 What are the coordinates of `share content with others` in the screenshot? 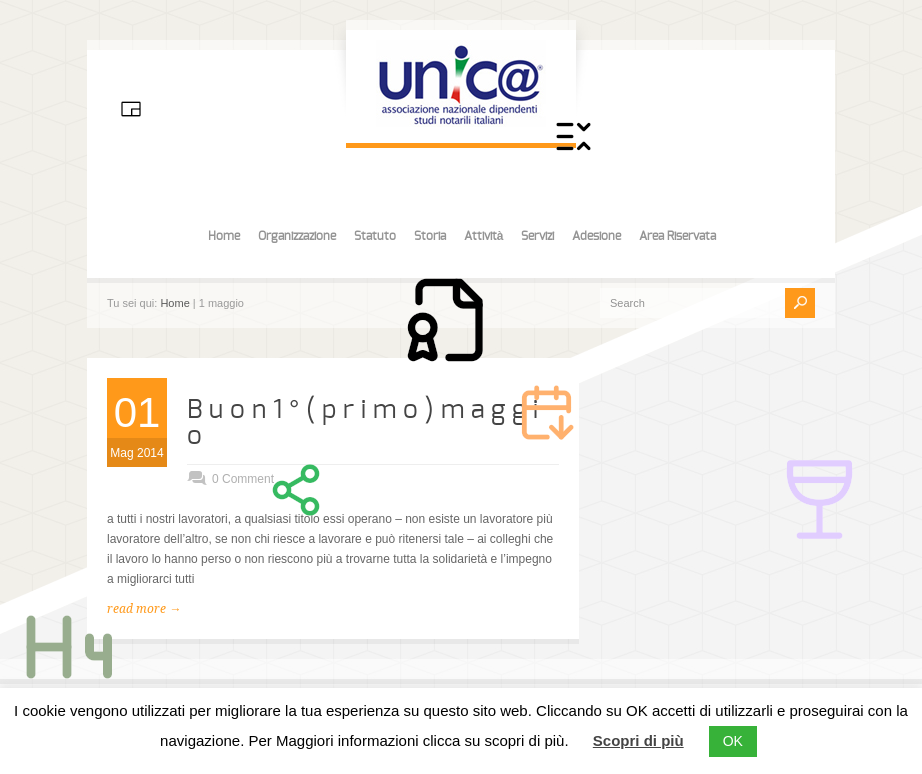 It's located at (296, 490).